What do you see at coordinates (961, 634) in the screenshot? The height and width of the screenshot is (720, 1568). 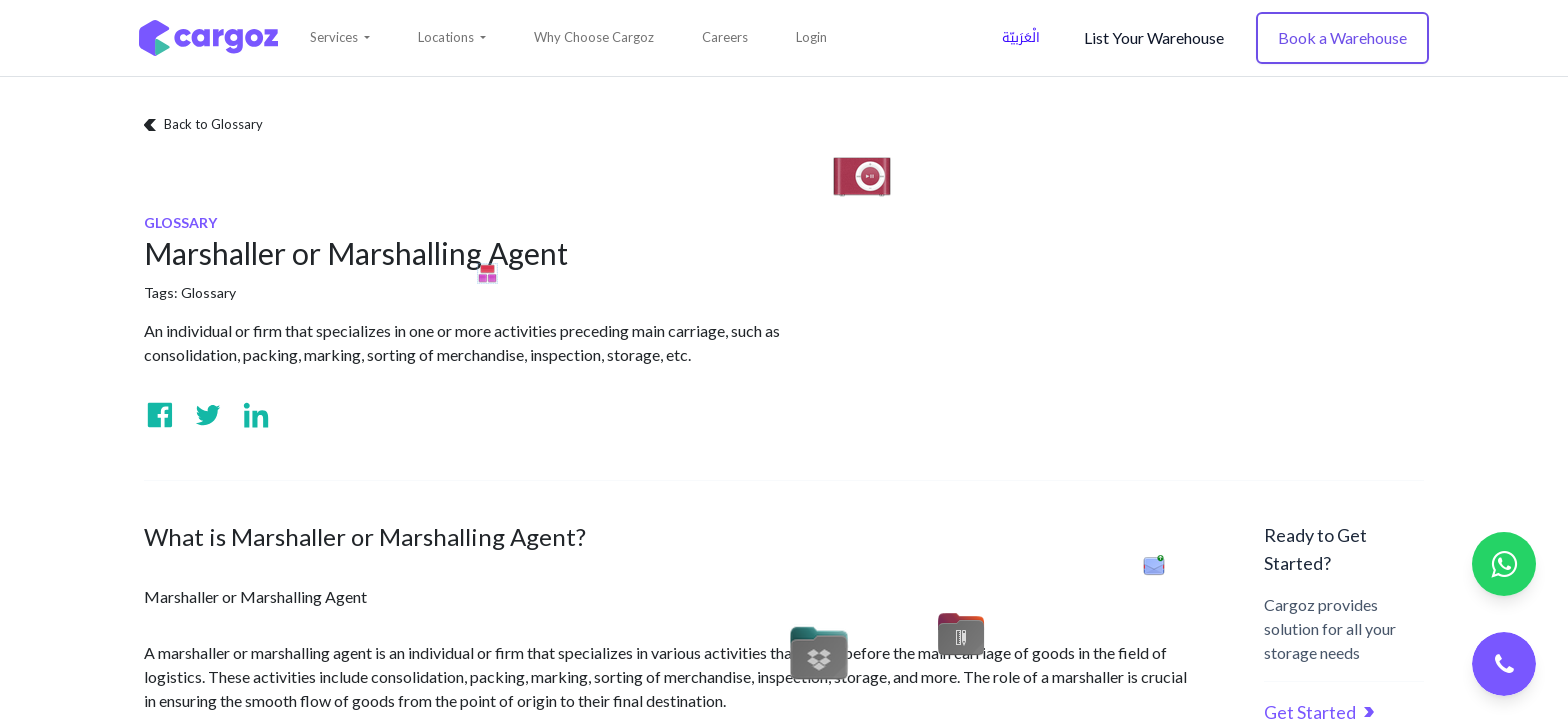 I see `access your templates folder` at bounding box center [961, 634].